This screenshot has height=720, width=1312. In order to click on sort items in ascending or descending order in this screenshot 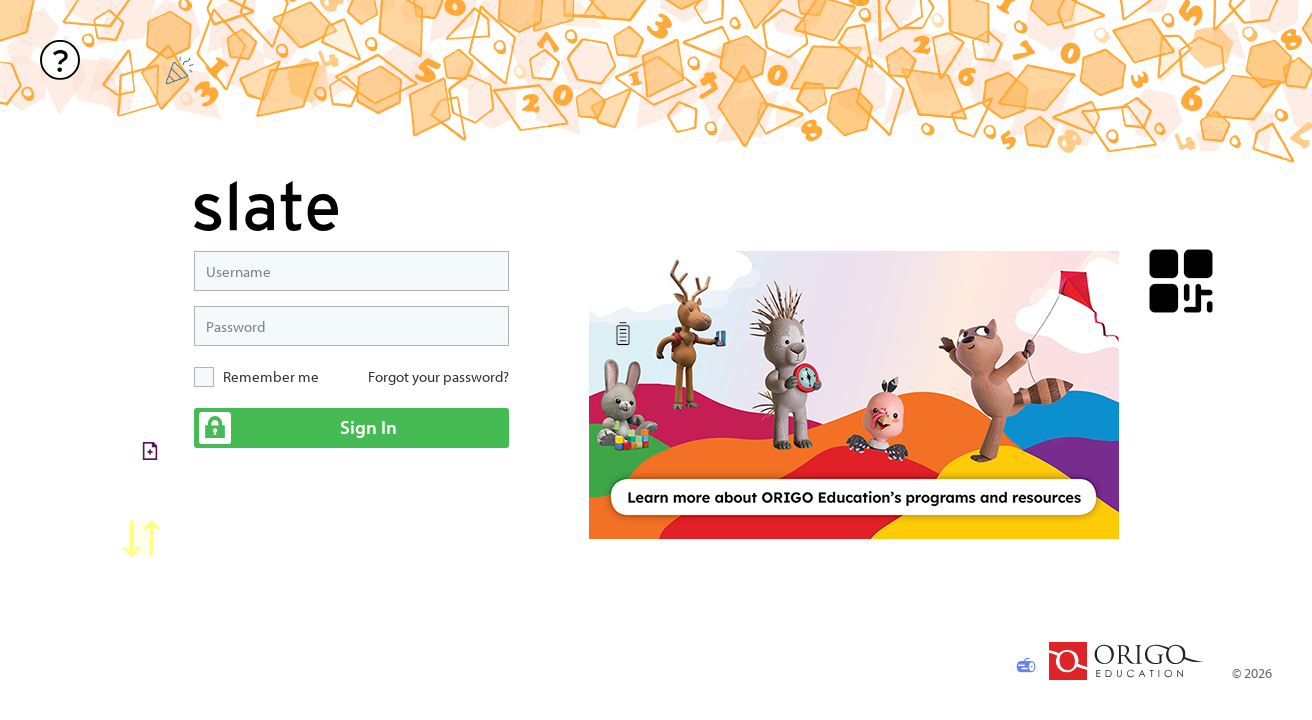, I will do `click(141, 538)`.